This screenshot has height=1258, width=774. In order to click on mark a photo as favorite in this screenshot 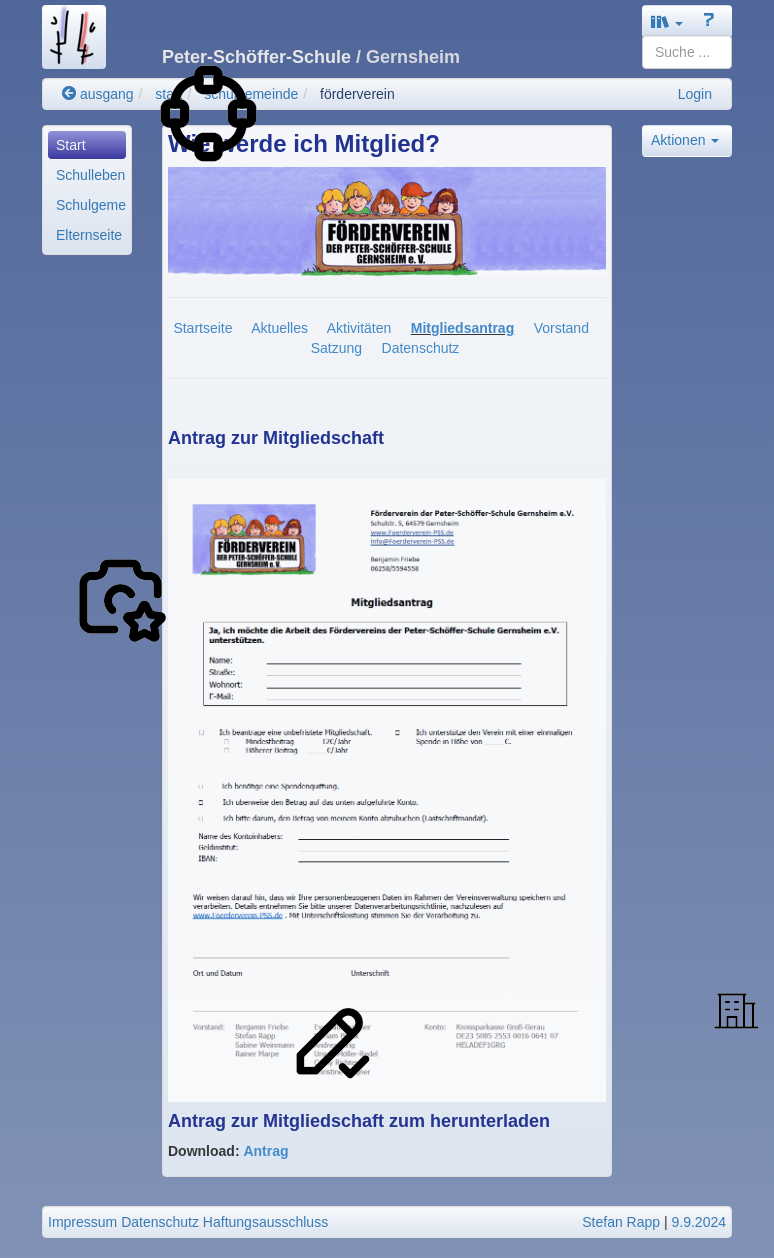, I will do `click(120, 596)`.